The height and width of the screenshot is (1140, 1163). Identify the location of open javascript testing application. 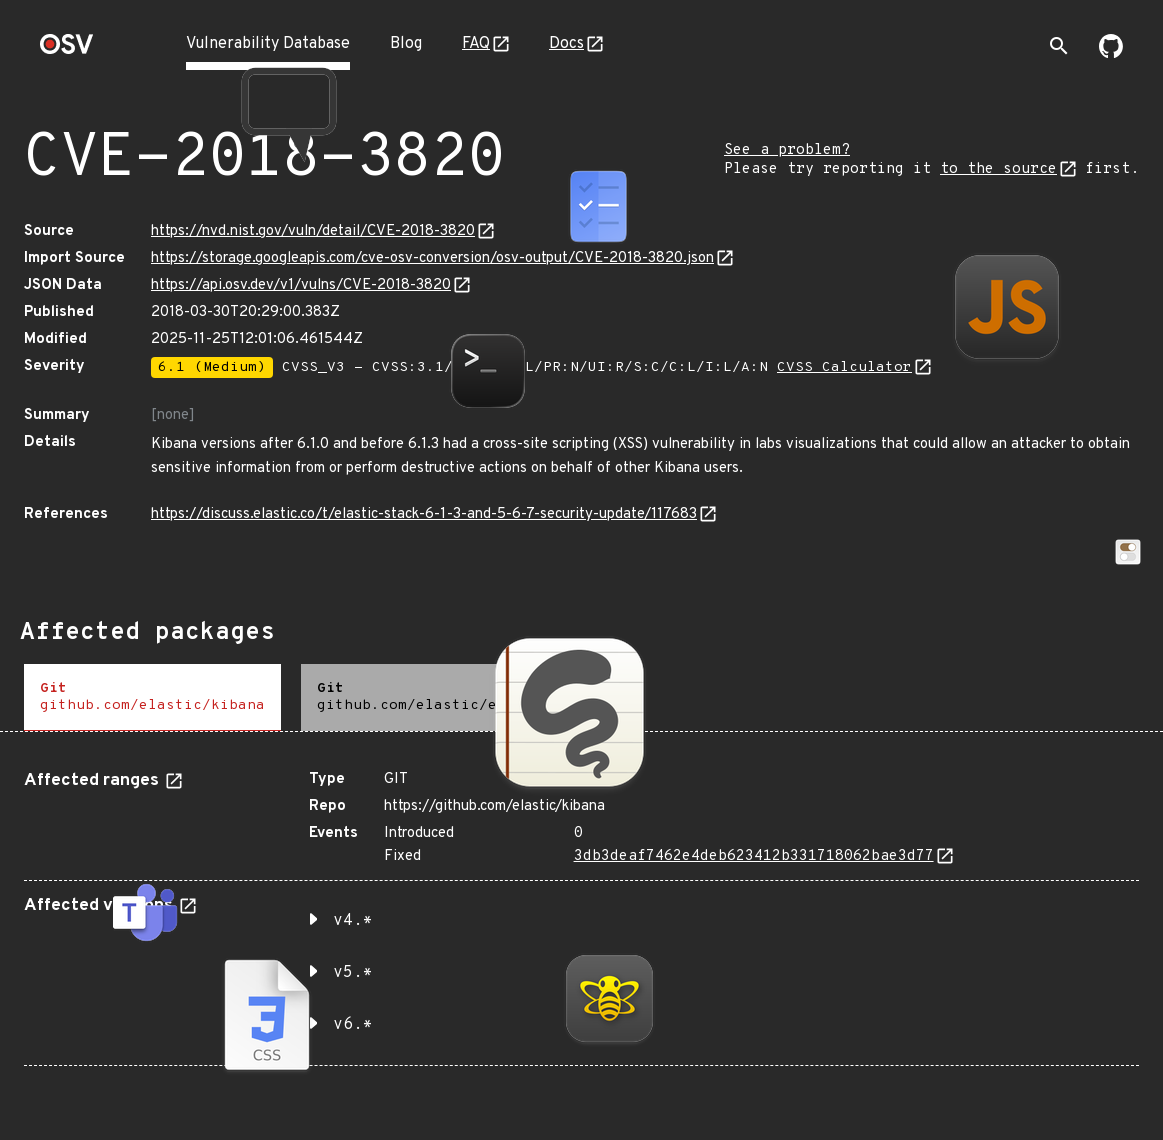
(1007, 307).